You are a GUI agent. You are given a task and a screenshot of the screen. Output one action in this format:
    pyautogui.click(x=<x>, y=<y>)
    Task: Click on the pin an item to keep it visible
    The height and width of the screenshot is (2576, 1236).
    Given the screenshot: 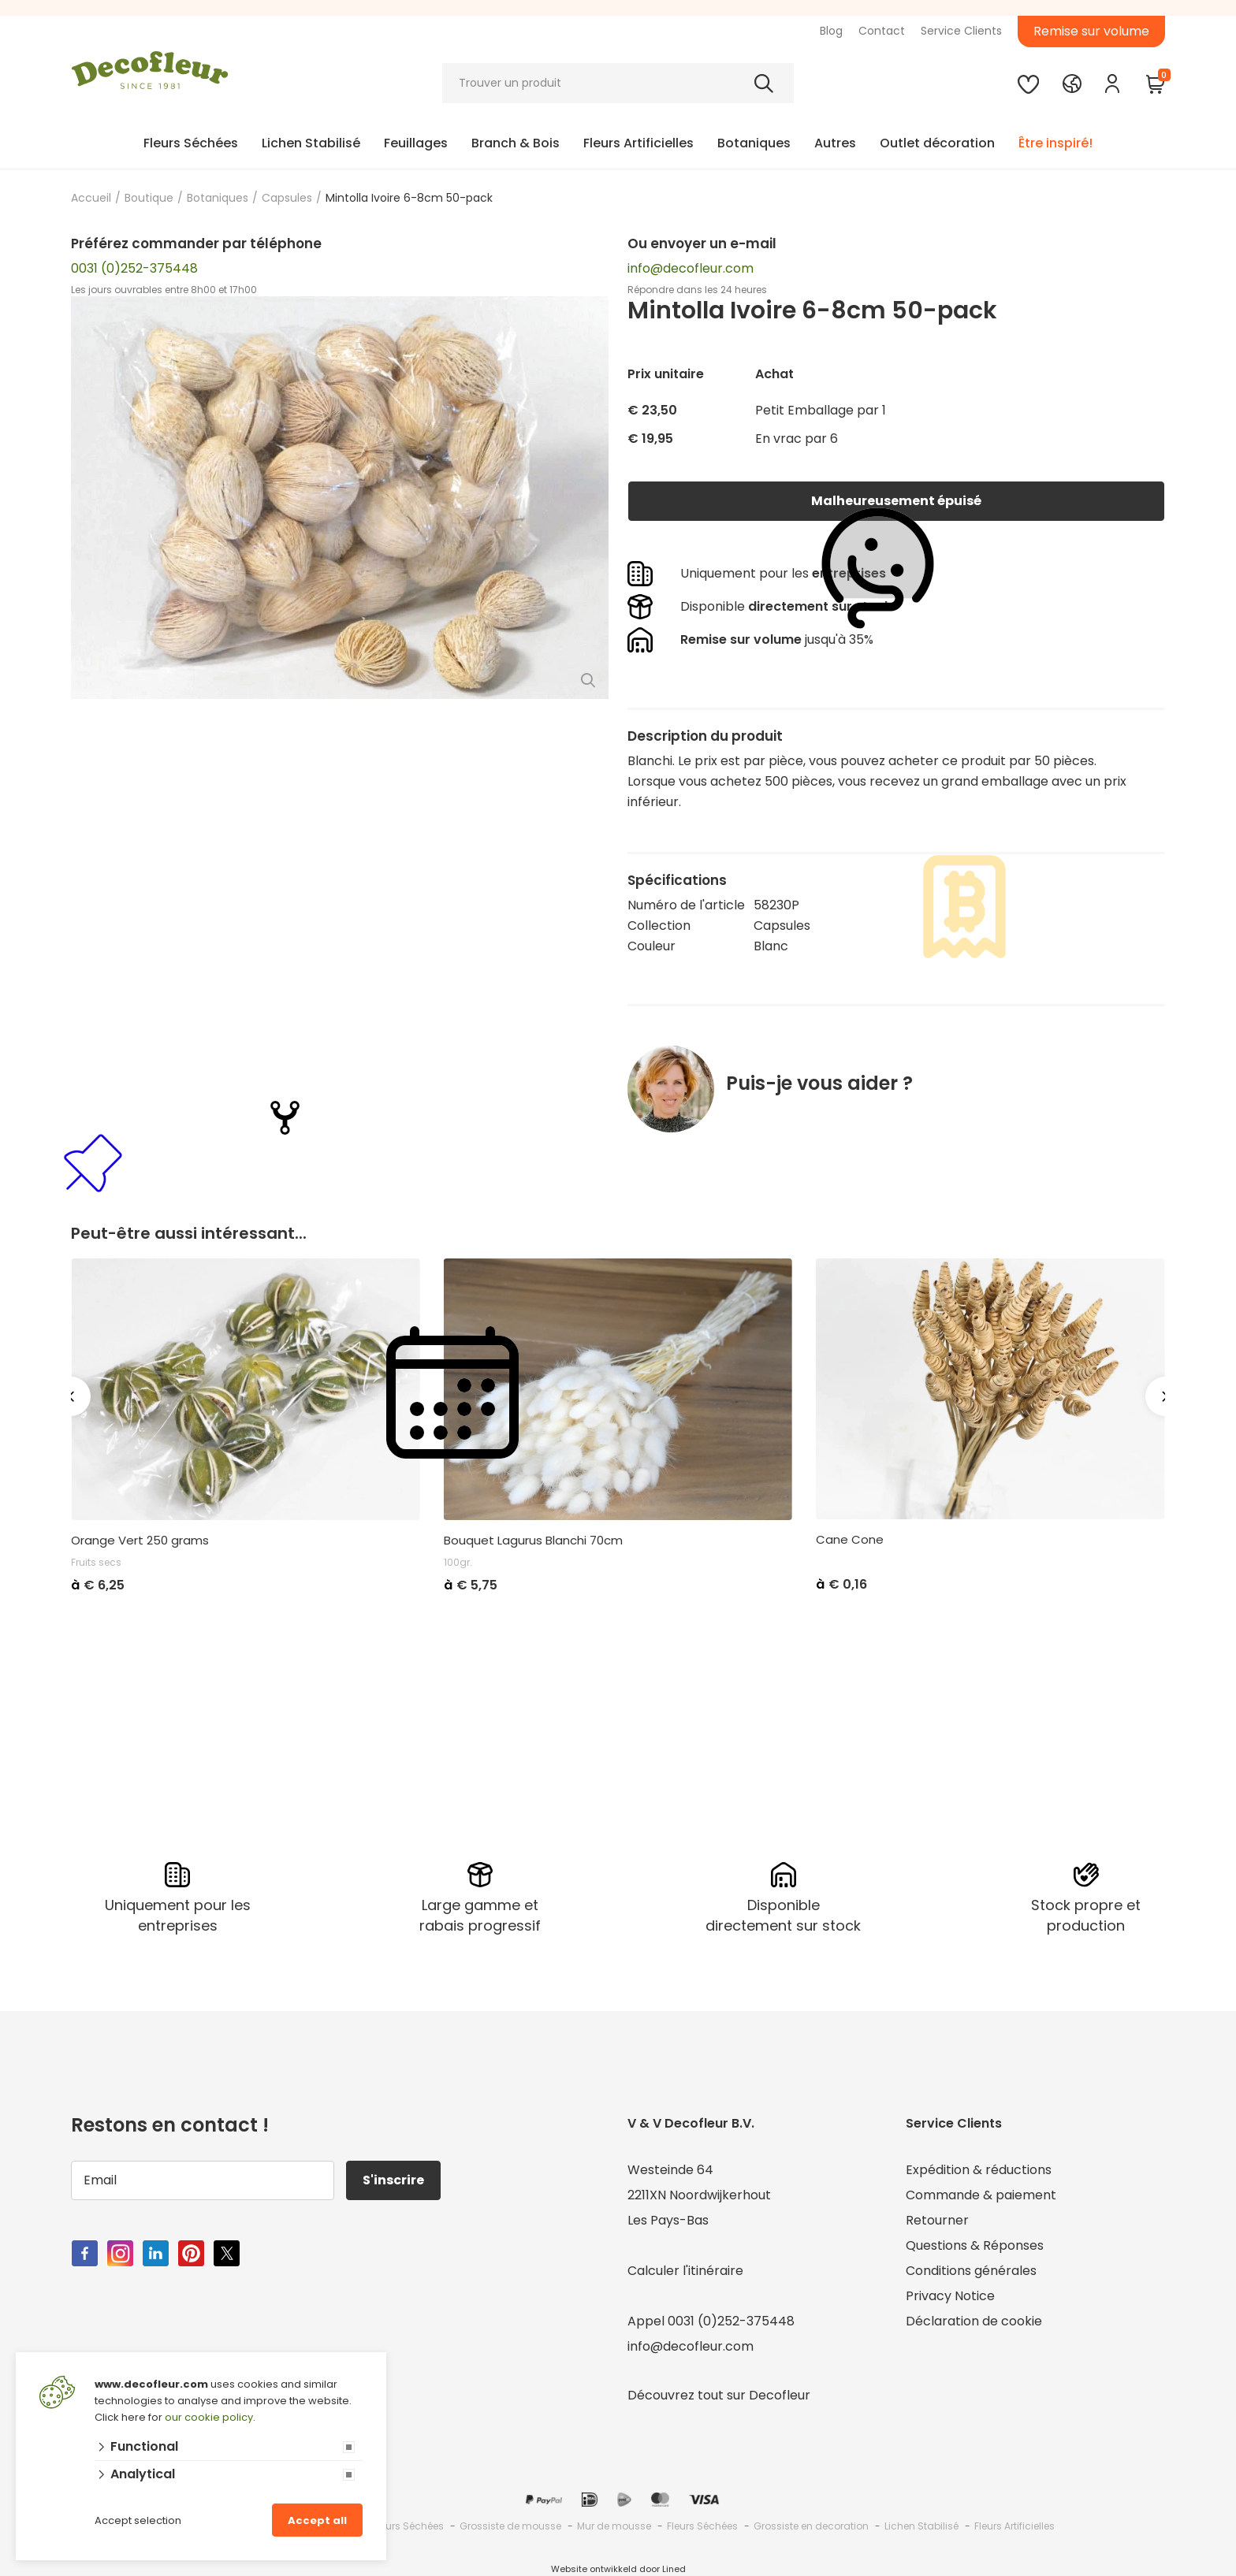 What is the action you would take?
    pyautogui.click(x=91, y=1165)
    